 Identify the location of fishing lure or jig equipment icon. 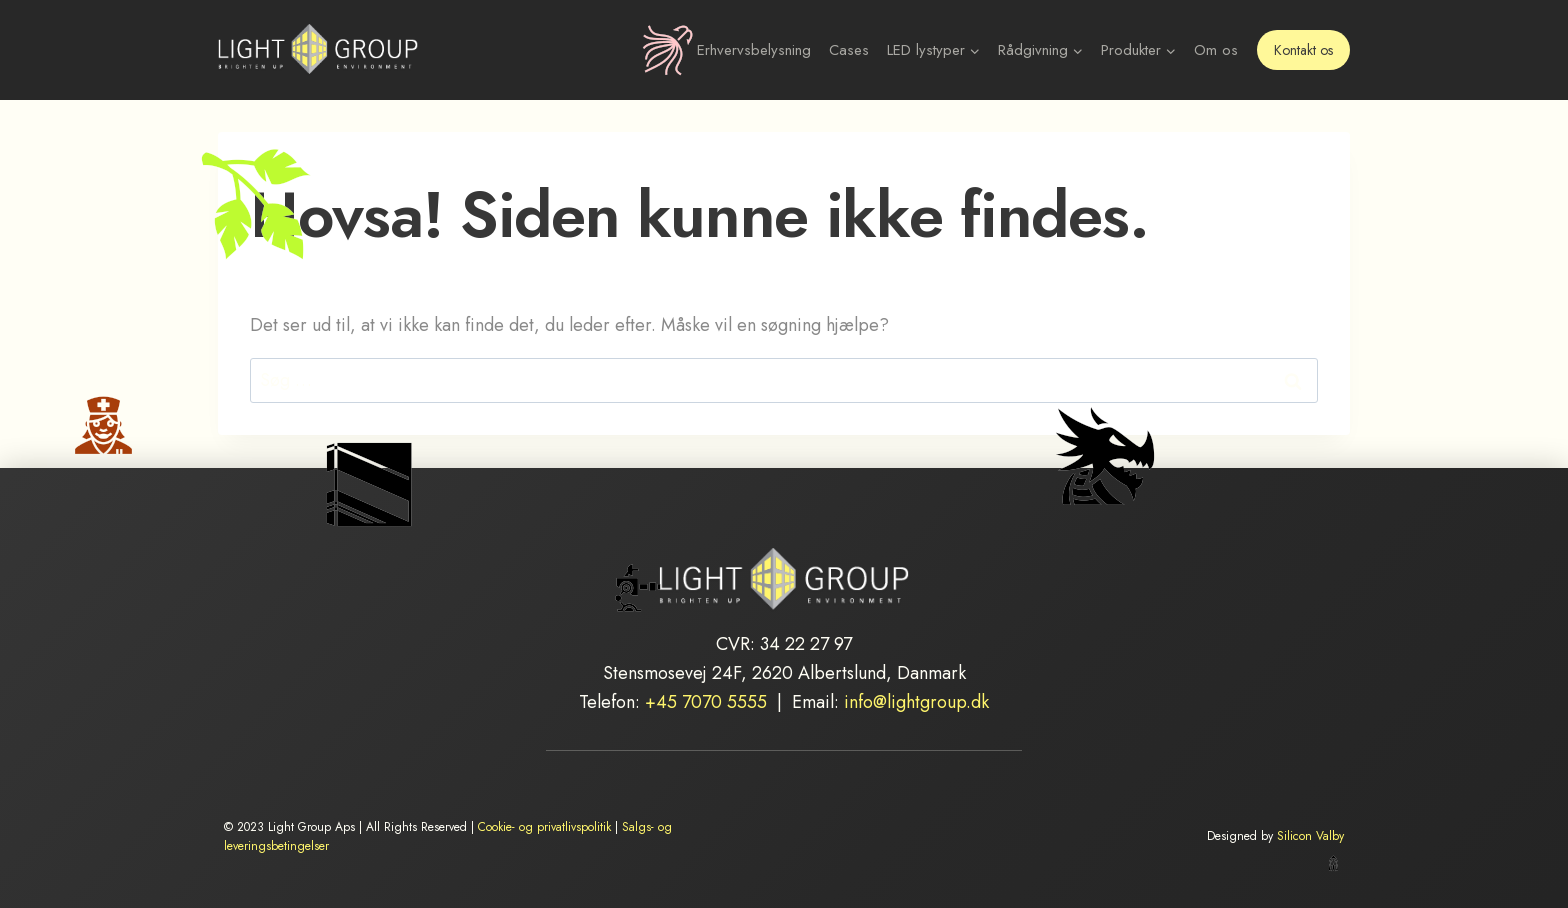
(668, 50).